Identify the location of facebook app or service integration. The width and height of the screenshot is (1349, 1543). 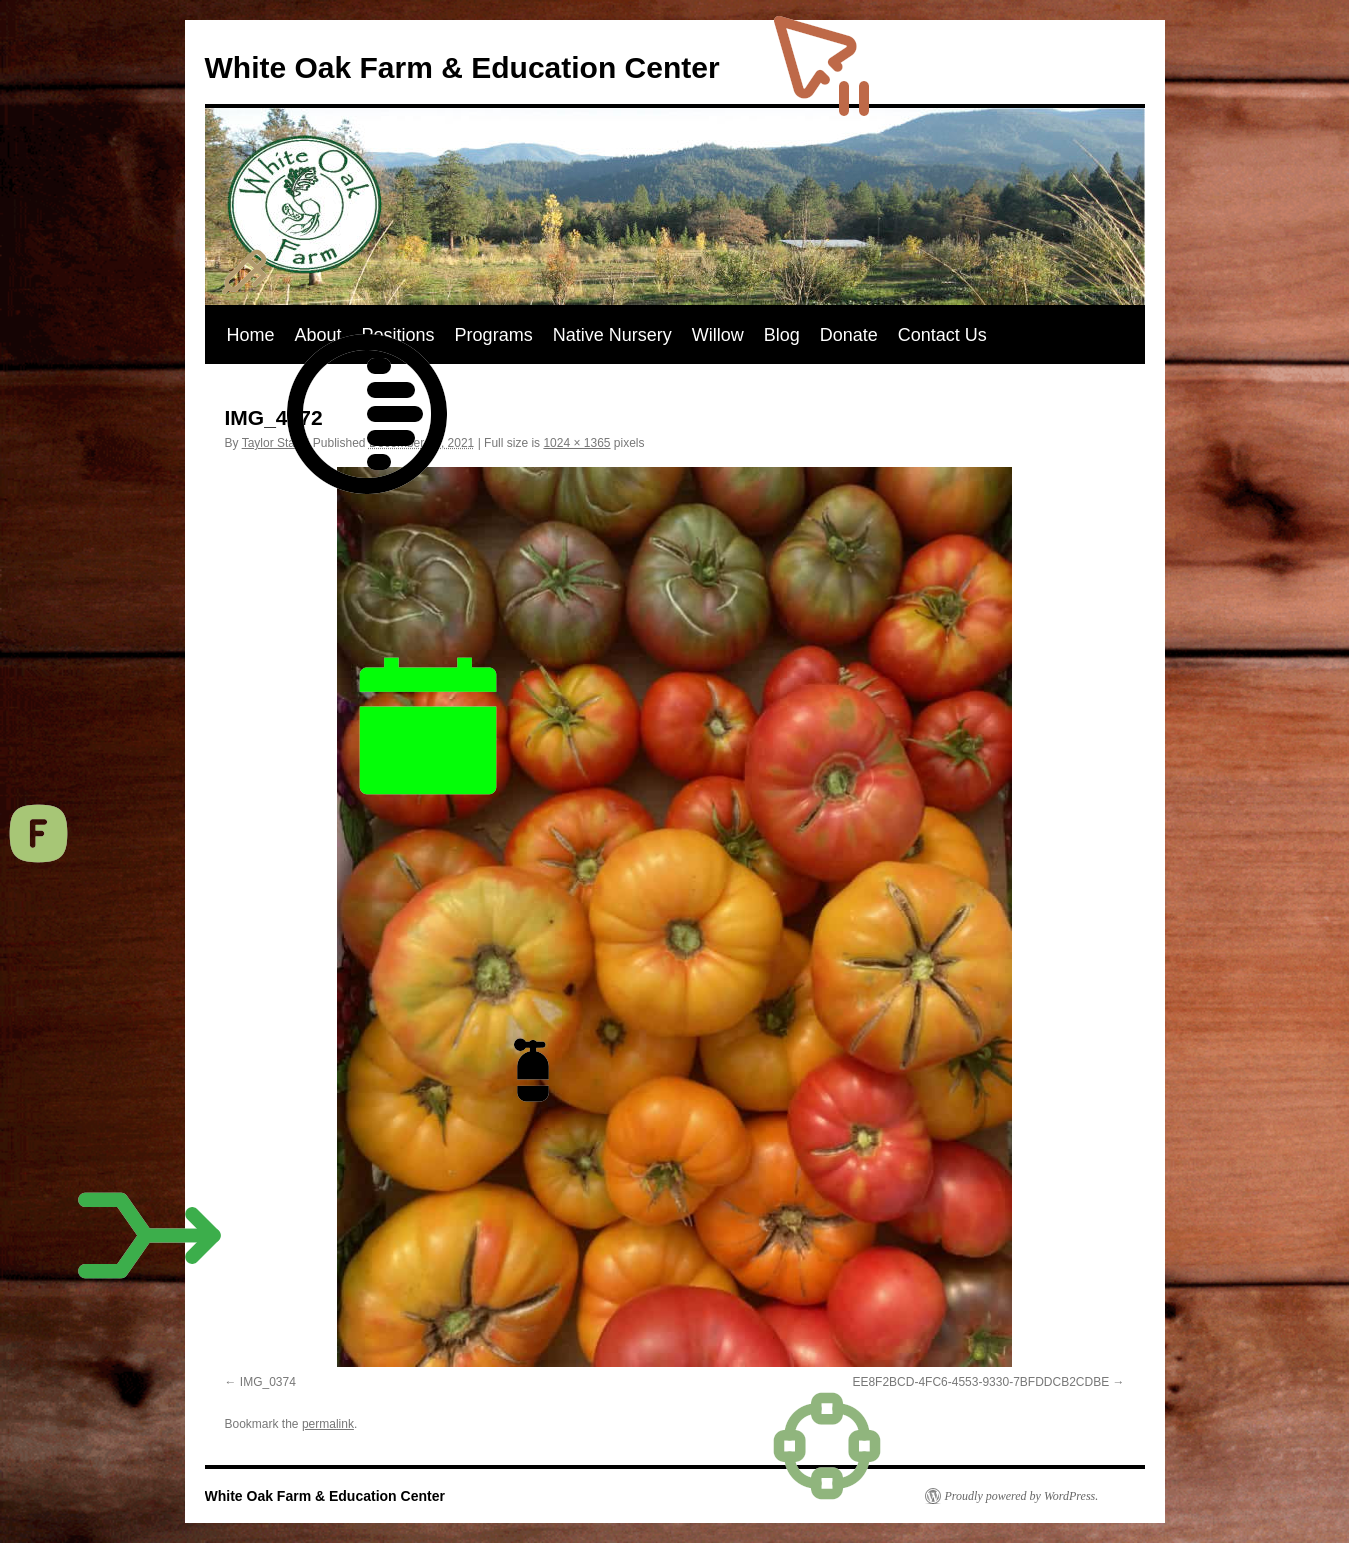
(38, 833).